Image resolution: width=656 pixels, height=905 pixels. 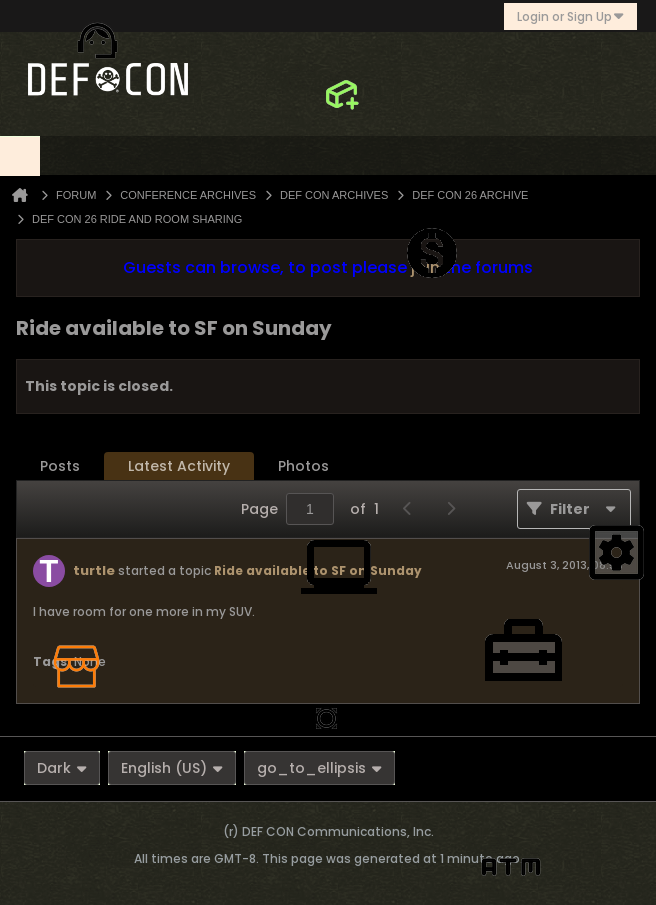 What do you see at coordinates (511, 867) in the screenshot?
I see `find nearby ATM locations` at bounding box center [511, 867].